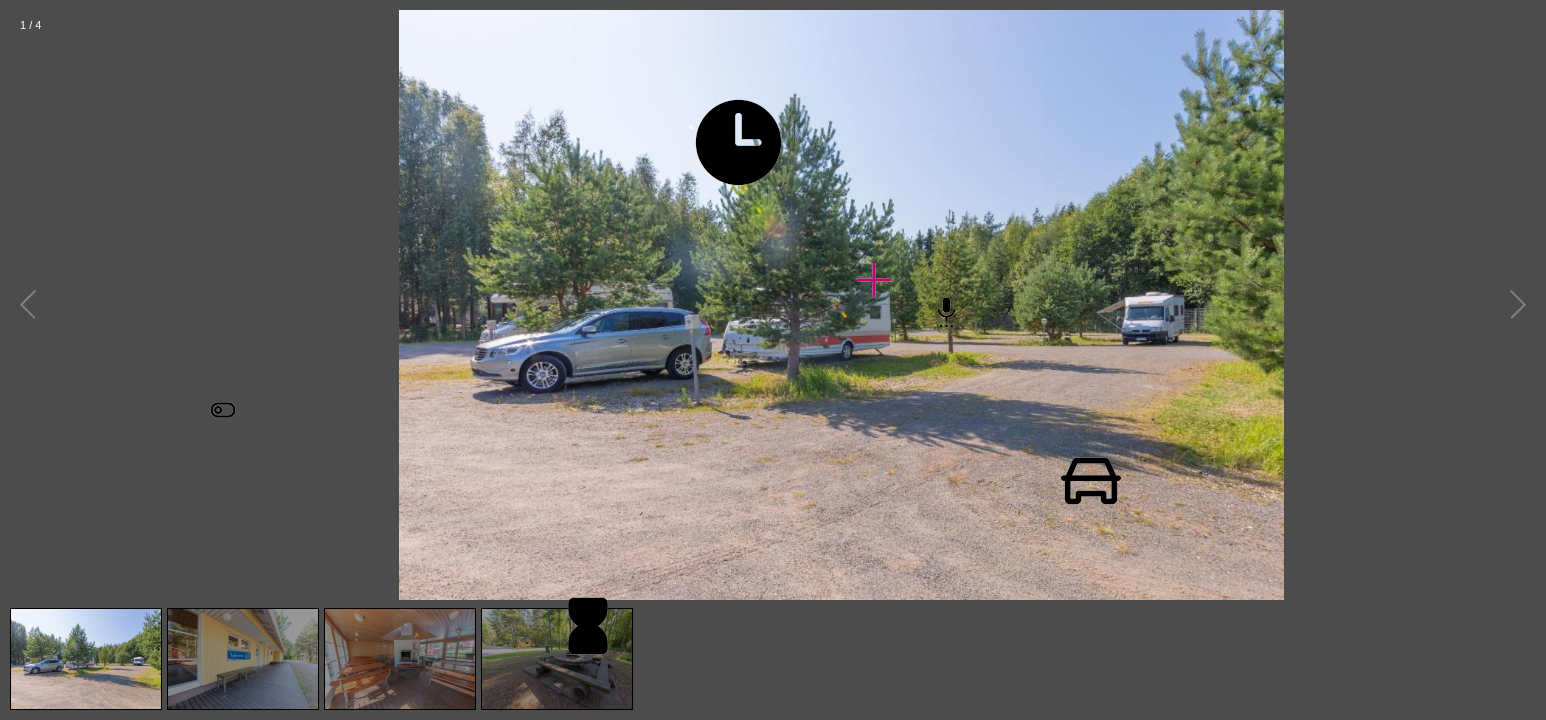 This screenshot has width=1546, height=720. I want to click on add a new item, so click(874, 280).